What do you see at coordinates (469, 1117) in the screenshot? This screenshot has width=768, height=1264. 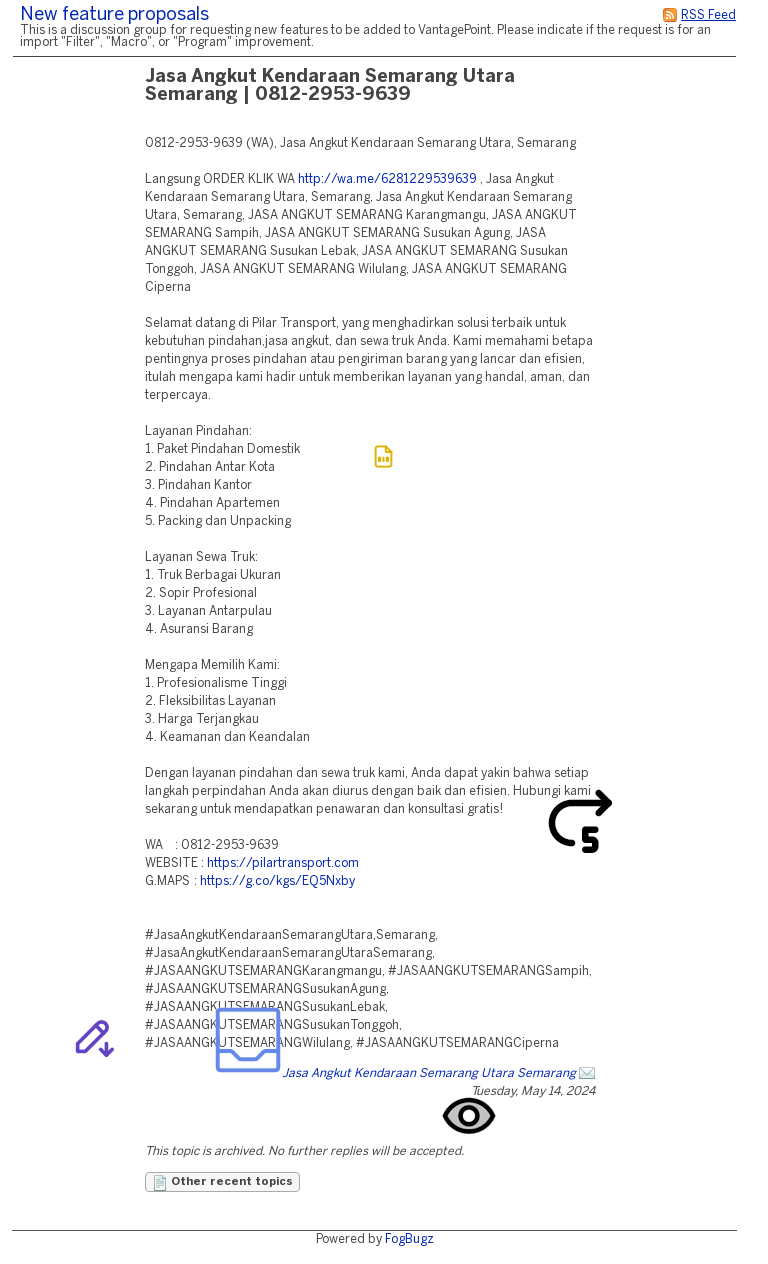 I see `toggle visibility of content or password` at bounding box center [469, 1117].